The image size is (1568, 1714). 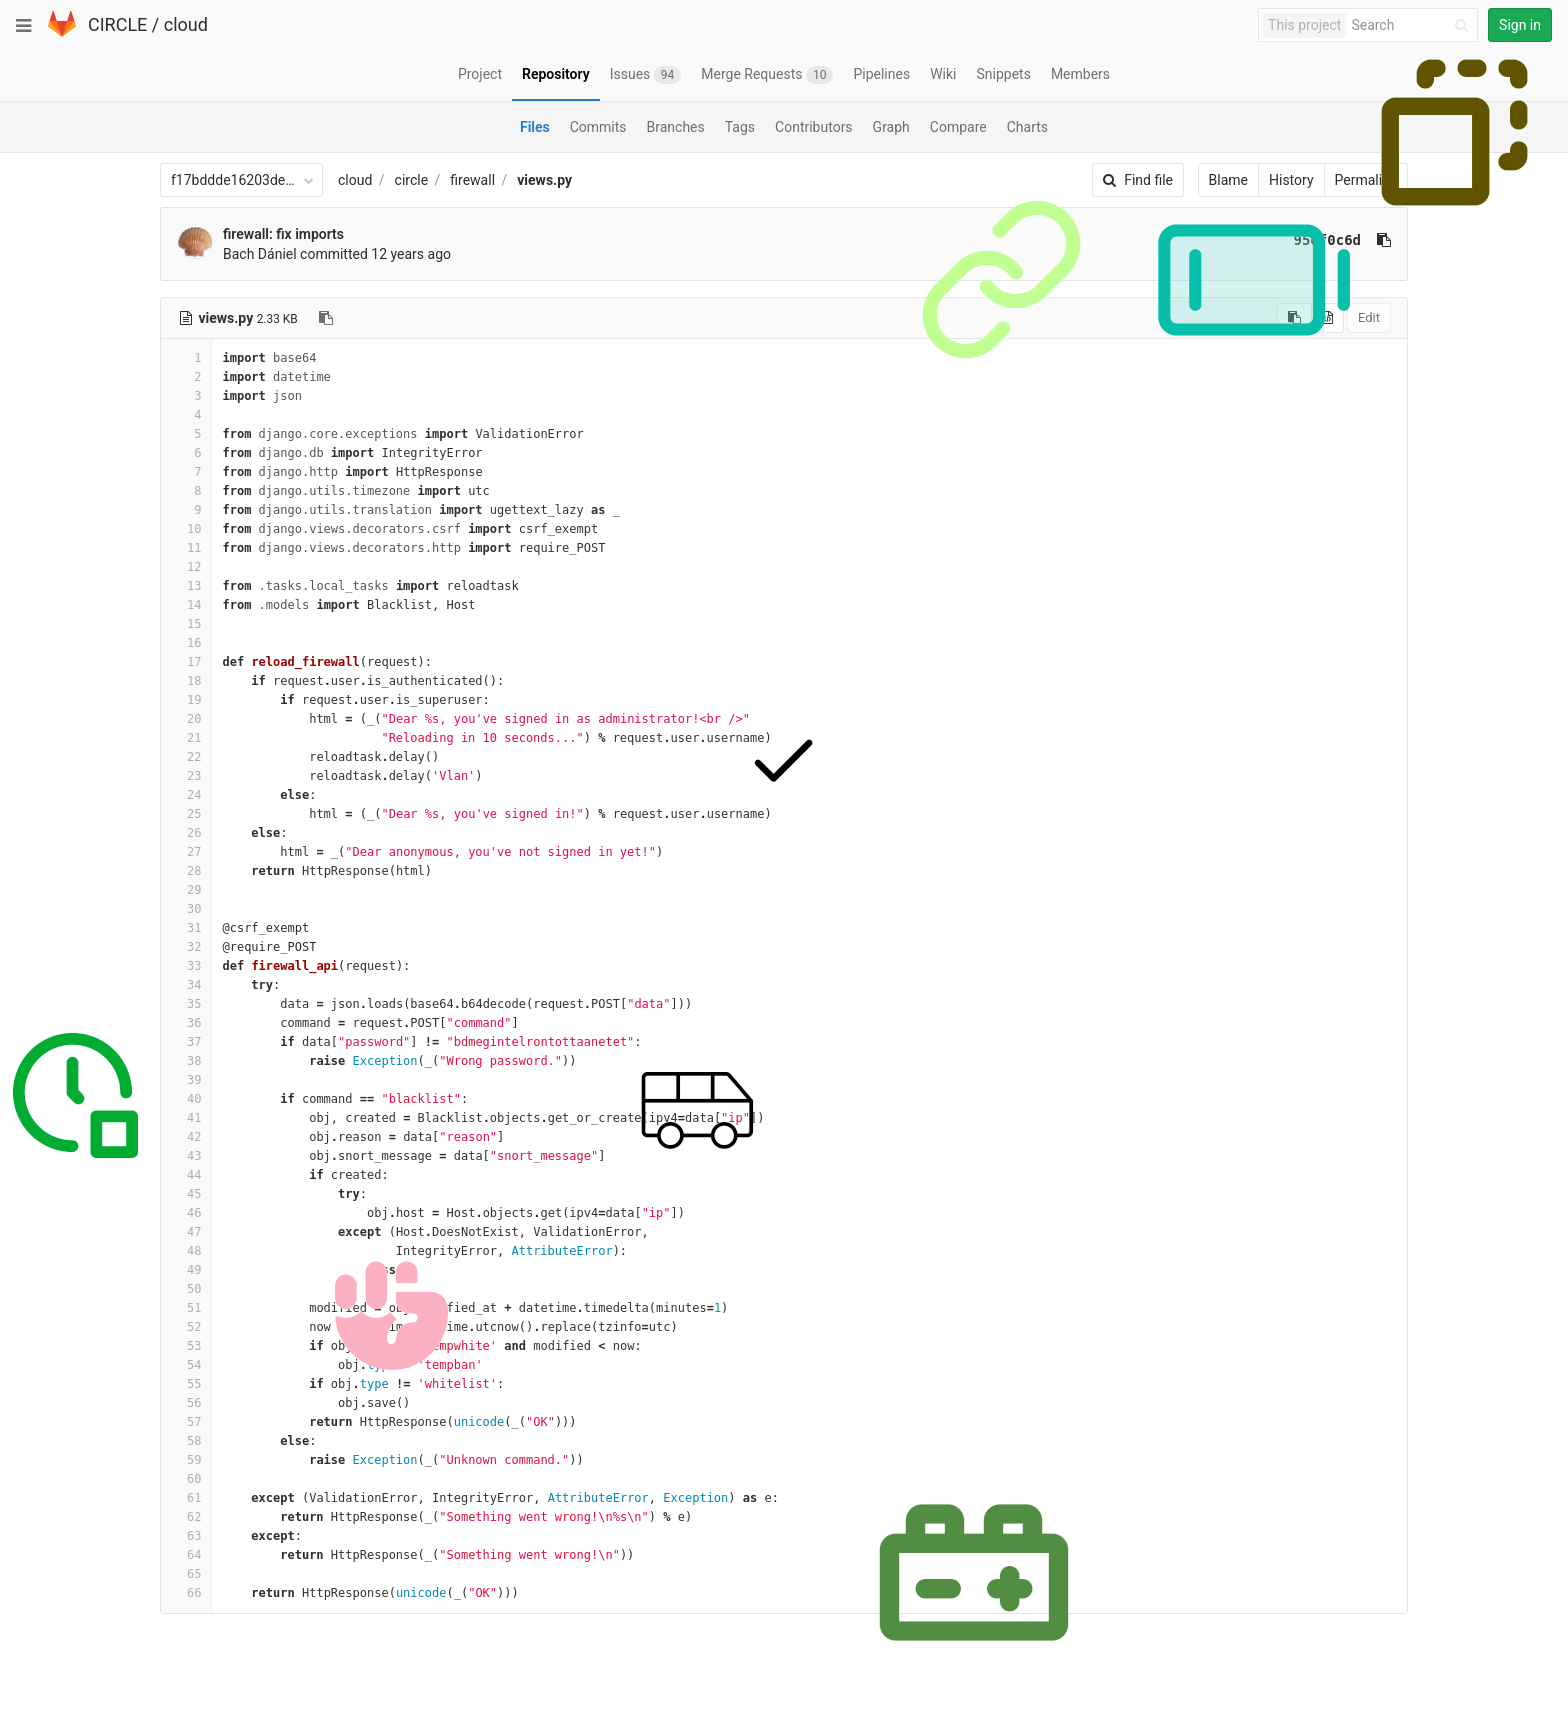 I want to click on copy or share a link, so click(x=1001, y=279).